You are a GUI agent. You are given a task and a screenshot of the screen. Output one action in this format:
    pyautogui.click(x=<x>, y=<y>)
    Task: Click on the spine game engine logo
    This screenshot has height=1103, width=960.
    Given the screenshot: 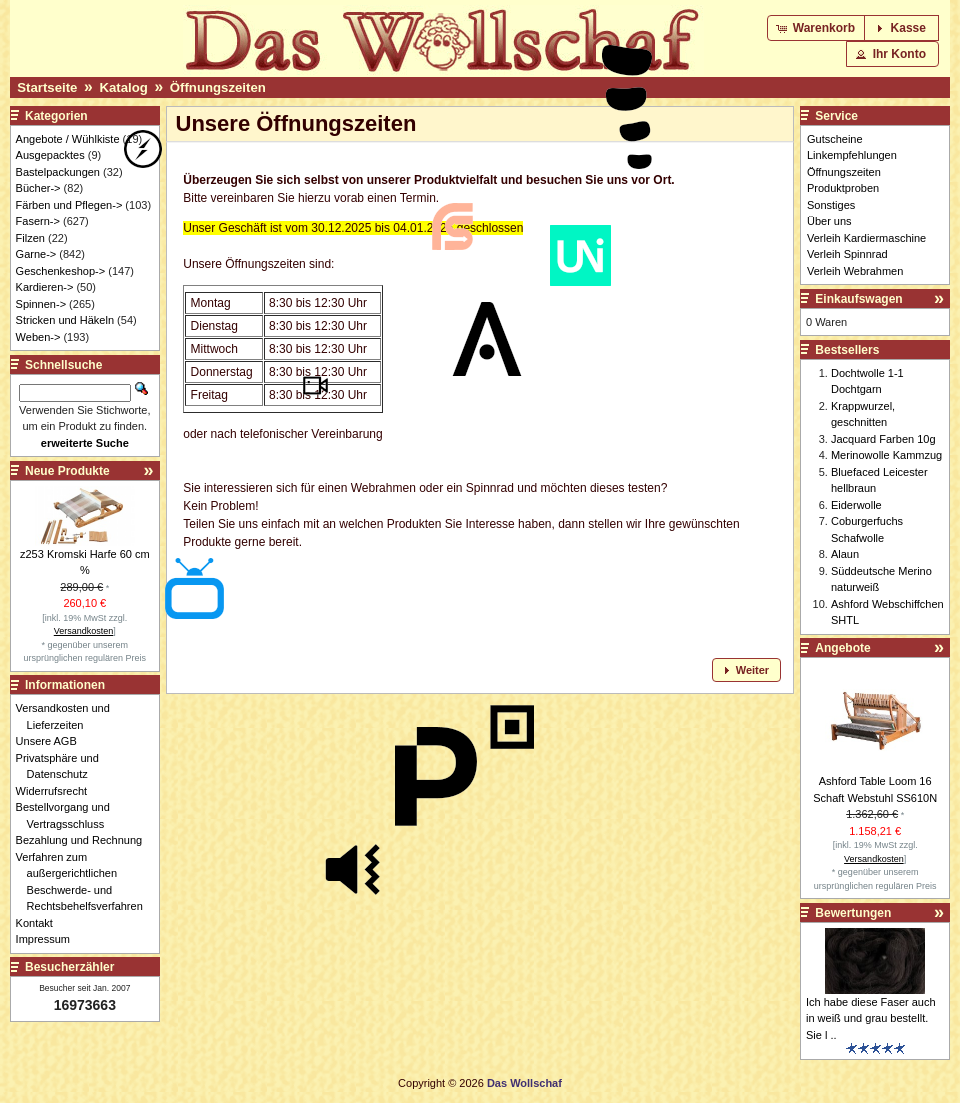 What is the action you would take?
    pyautogui.click(x=627, y=107)
    